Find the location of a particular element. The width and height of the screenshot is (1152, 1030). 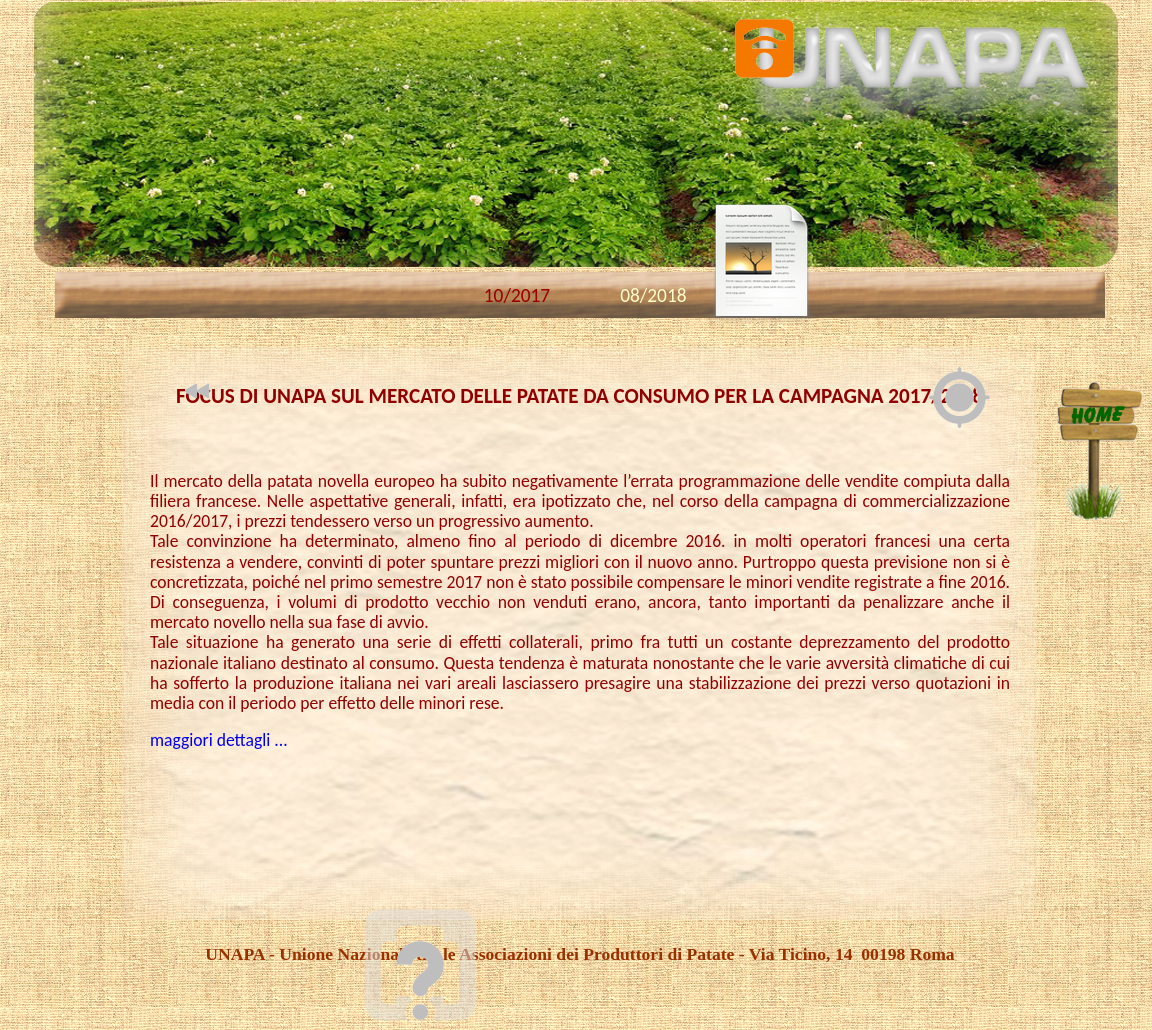

rewind or seek backward in media playback is located at coordinates (197, 391).